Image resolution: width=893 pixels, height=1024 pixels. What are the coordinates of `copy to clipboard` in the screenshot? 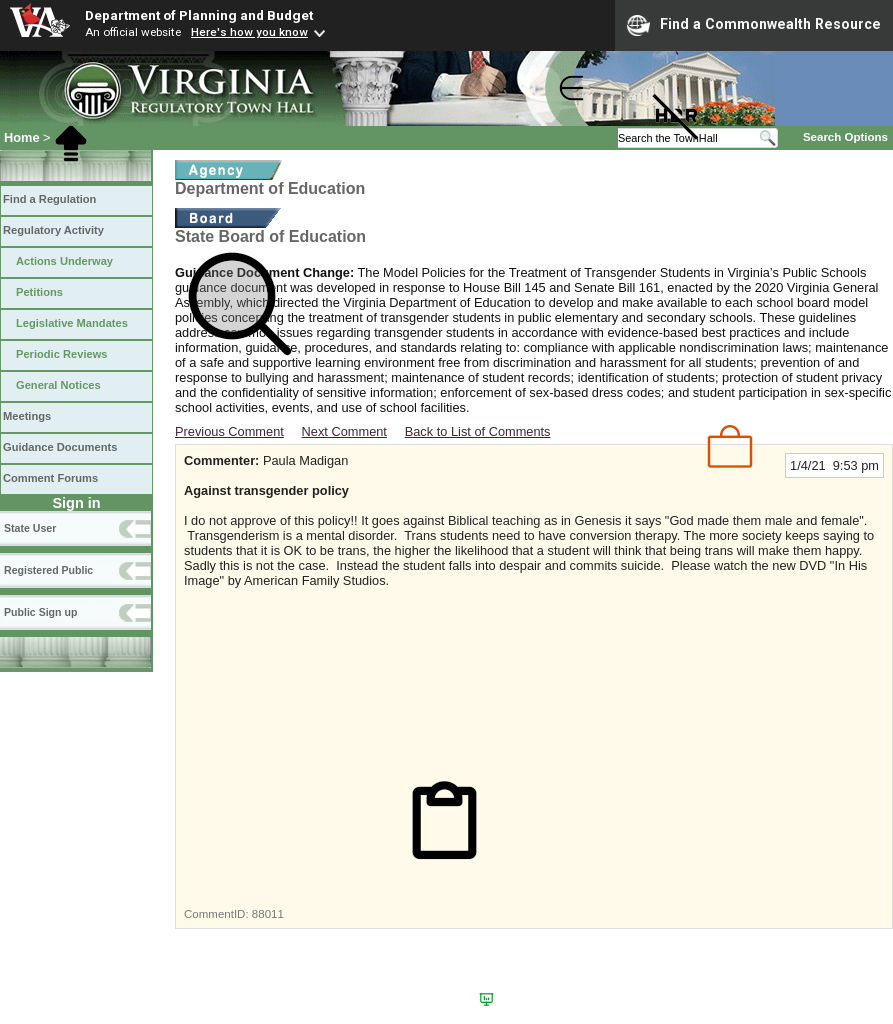 It's located at (444, 821).